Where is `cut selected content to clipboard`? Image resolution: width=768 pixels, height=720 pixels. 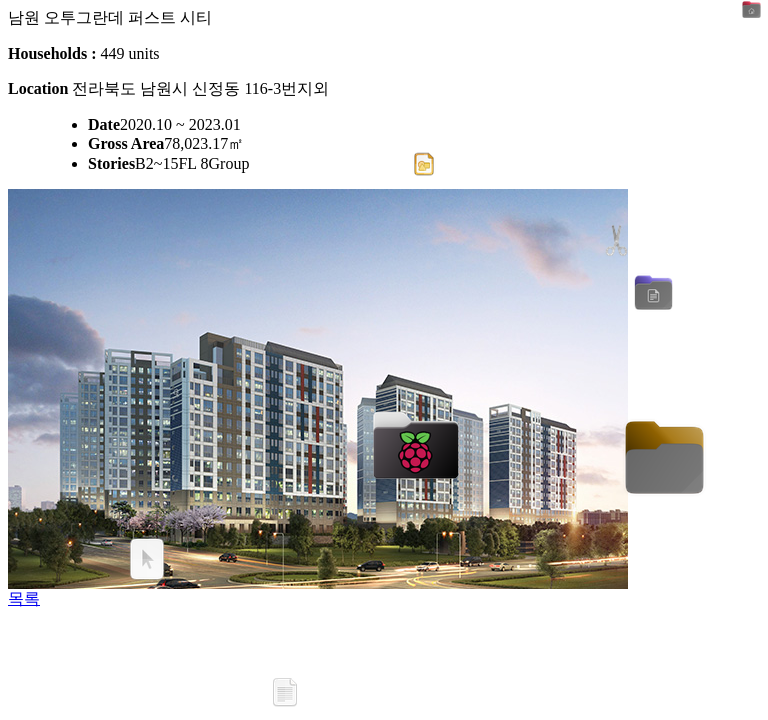 cut selected content to clipboard is located at coordinates (616, 240).